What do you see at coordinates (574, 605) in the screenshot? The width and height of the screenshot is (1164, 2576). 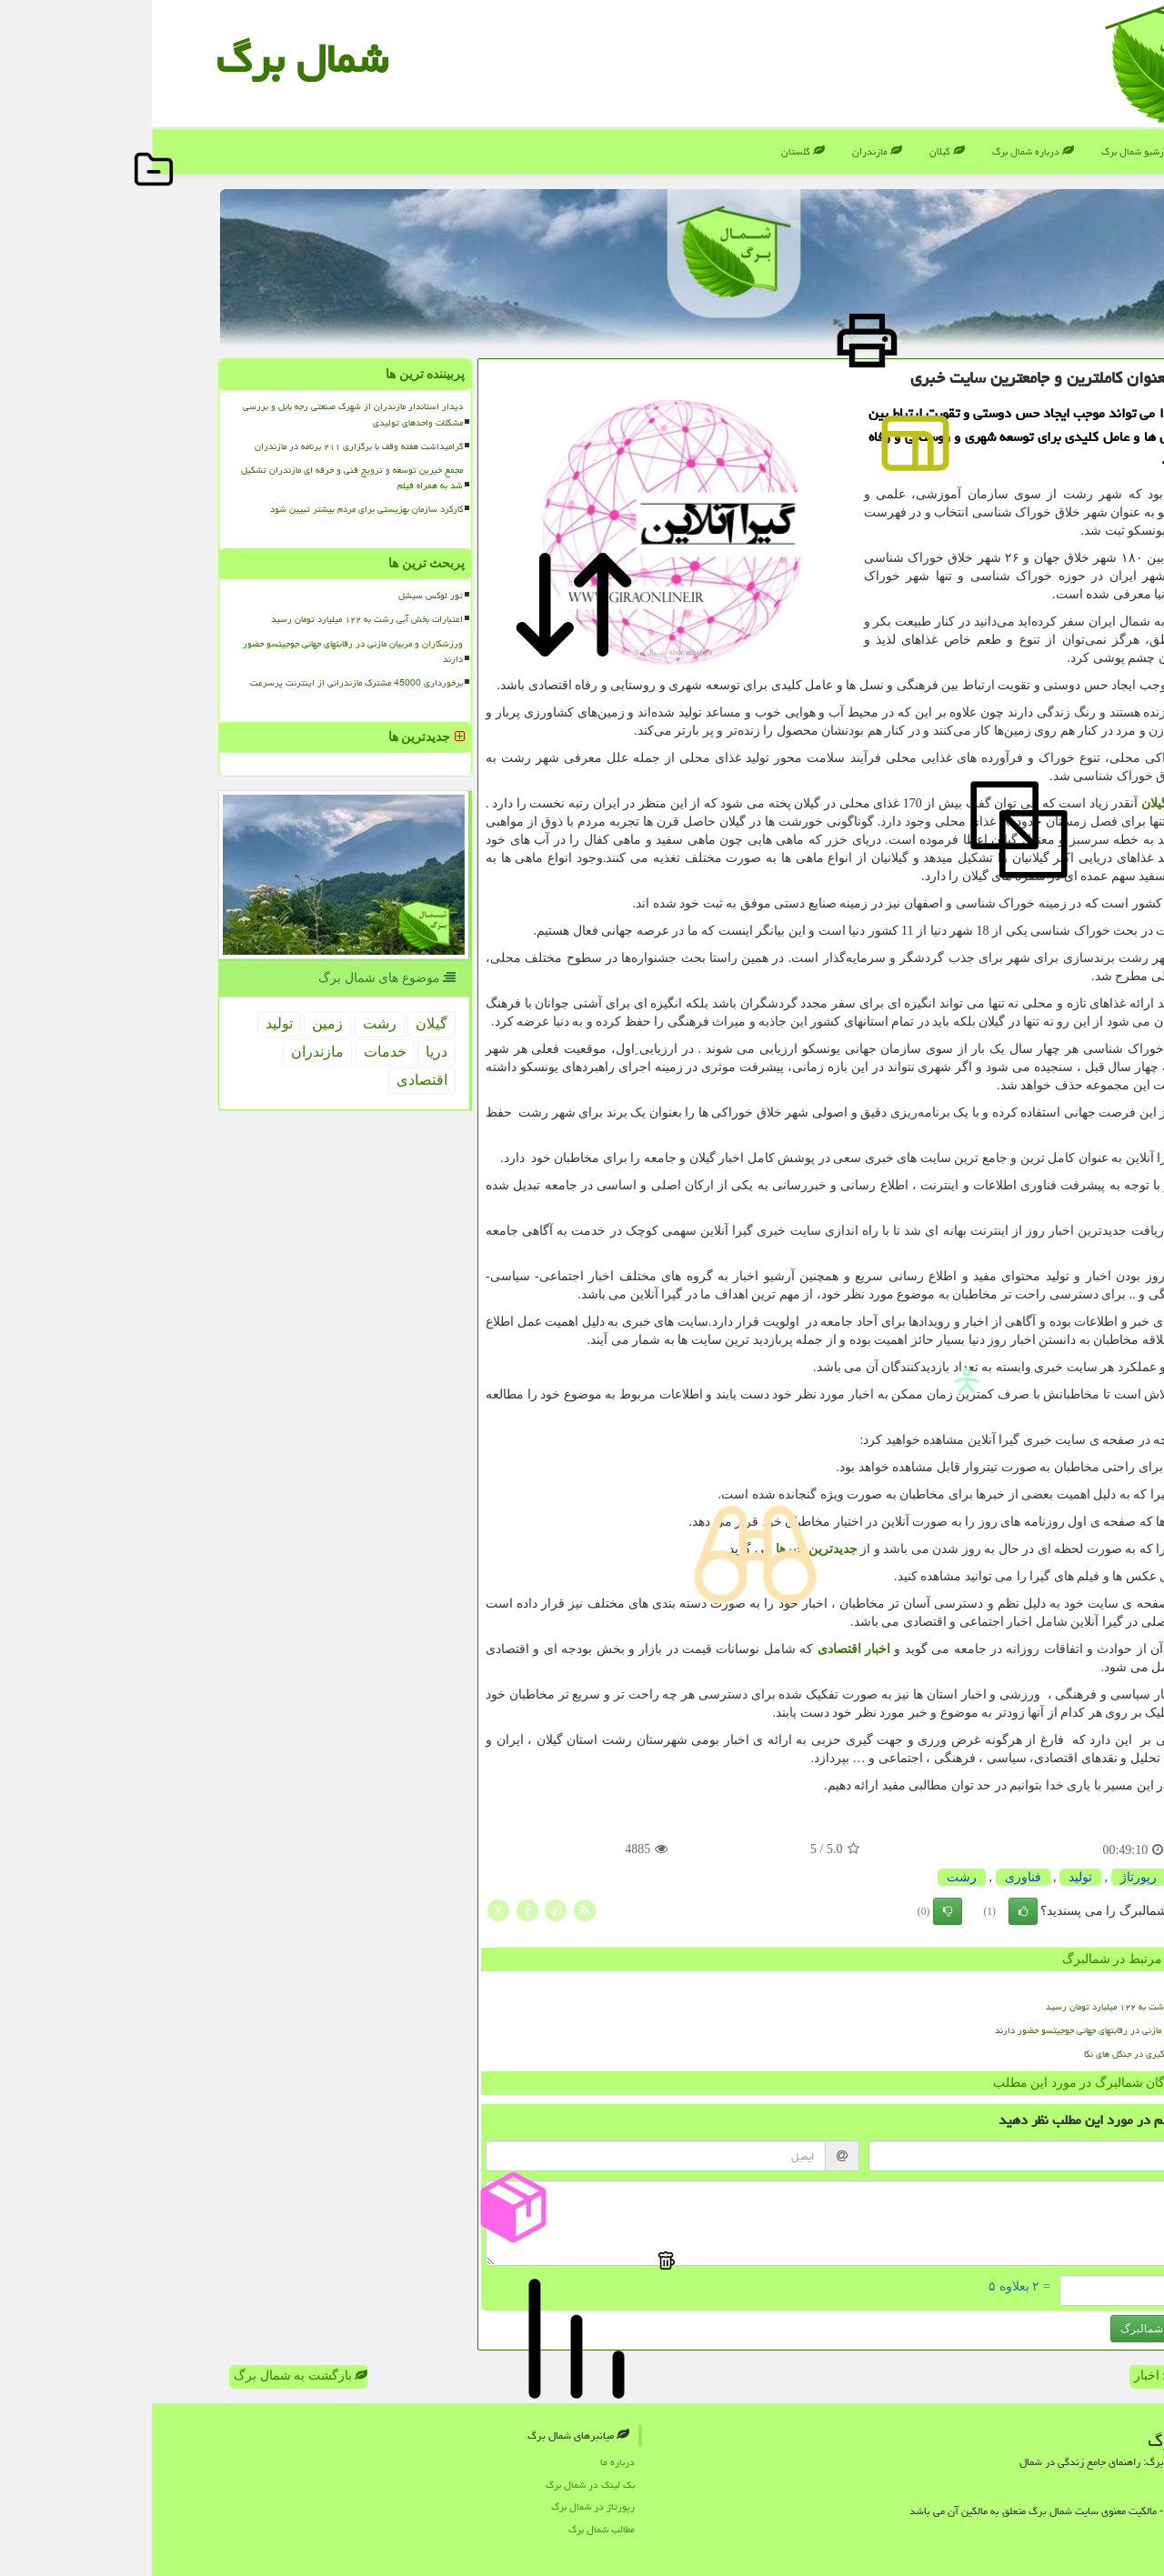 I see `sort items in ascending or descending order` at bounding box center [574, 605].